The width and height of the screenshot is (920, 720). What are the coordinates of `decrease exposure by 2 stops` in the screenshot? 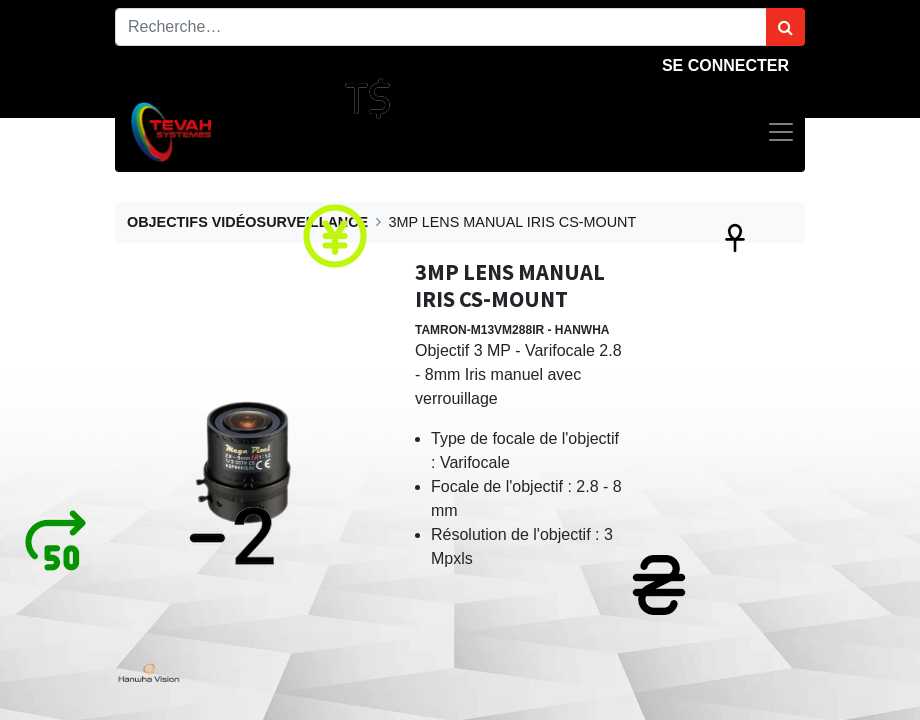 It's located at (234, 538).